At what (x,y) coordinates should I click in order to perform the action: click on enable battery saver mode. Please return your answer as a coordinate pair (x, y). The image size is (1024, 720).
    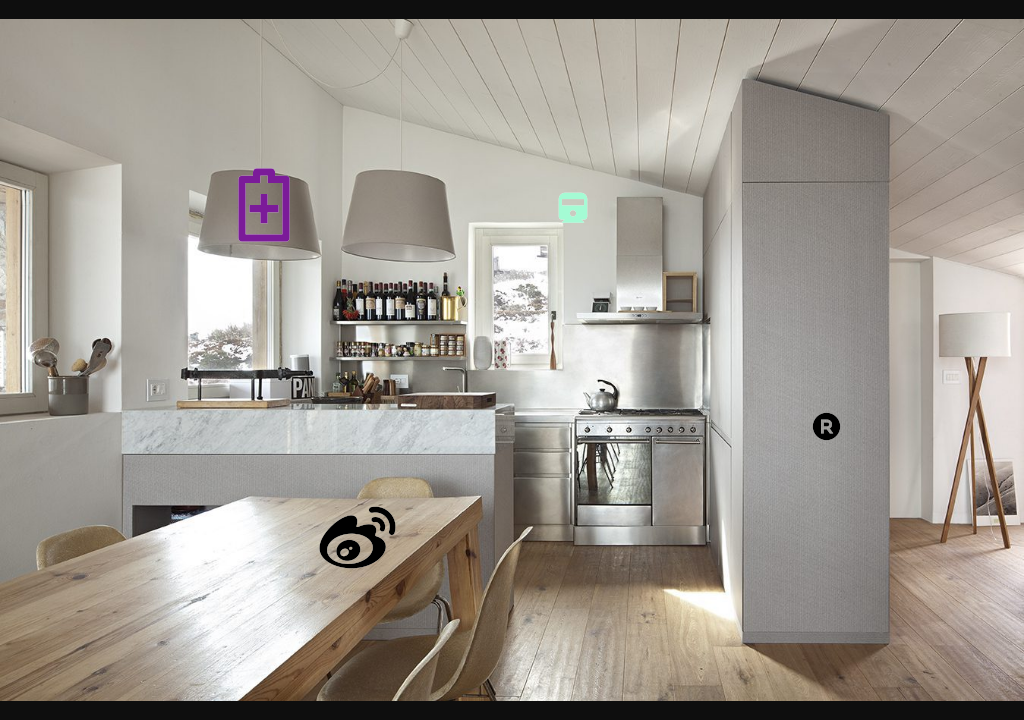
    Looking at the image, I should click on (264, 205).